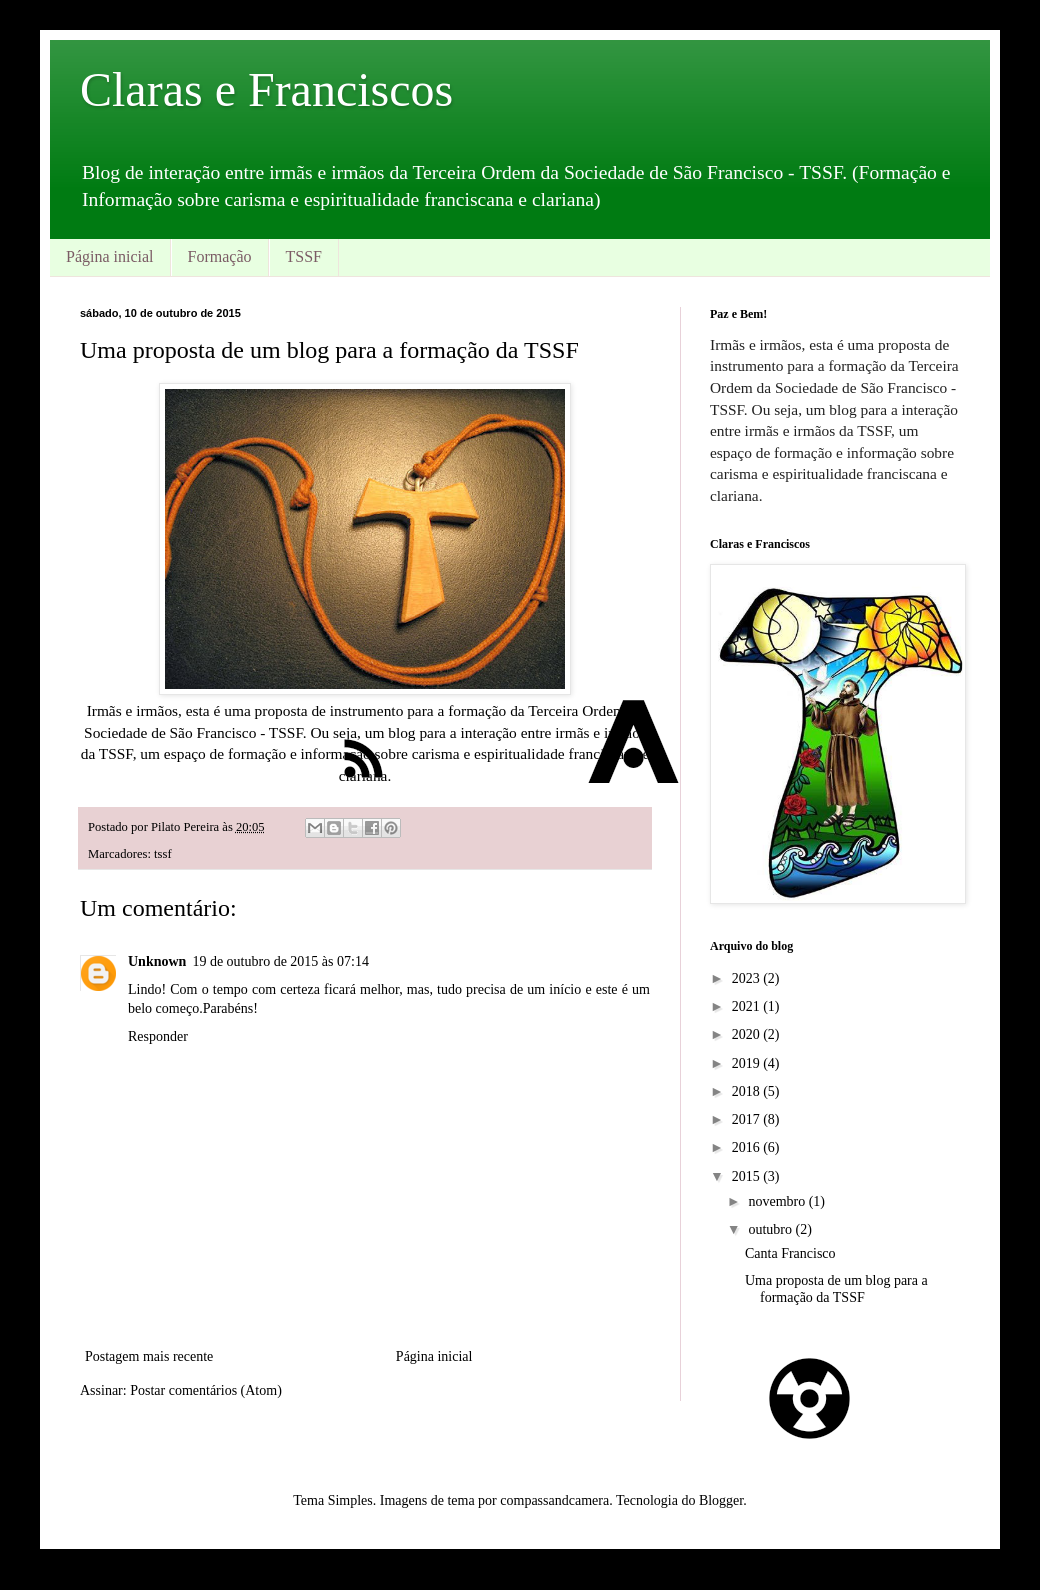 The image size is (1040, 1590). What do you see at coordinates (633, 741) in the screenshot?
I see `ionic appflow logo` at bounding box center [633, 741].